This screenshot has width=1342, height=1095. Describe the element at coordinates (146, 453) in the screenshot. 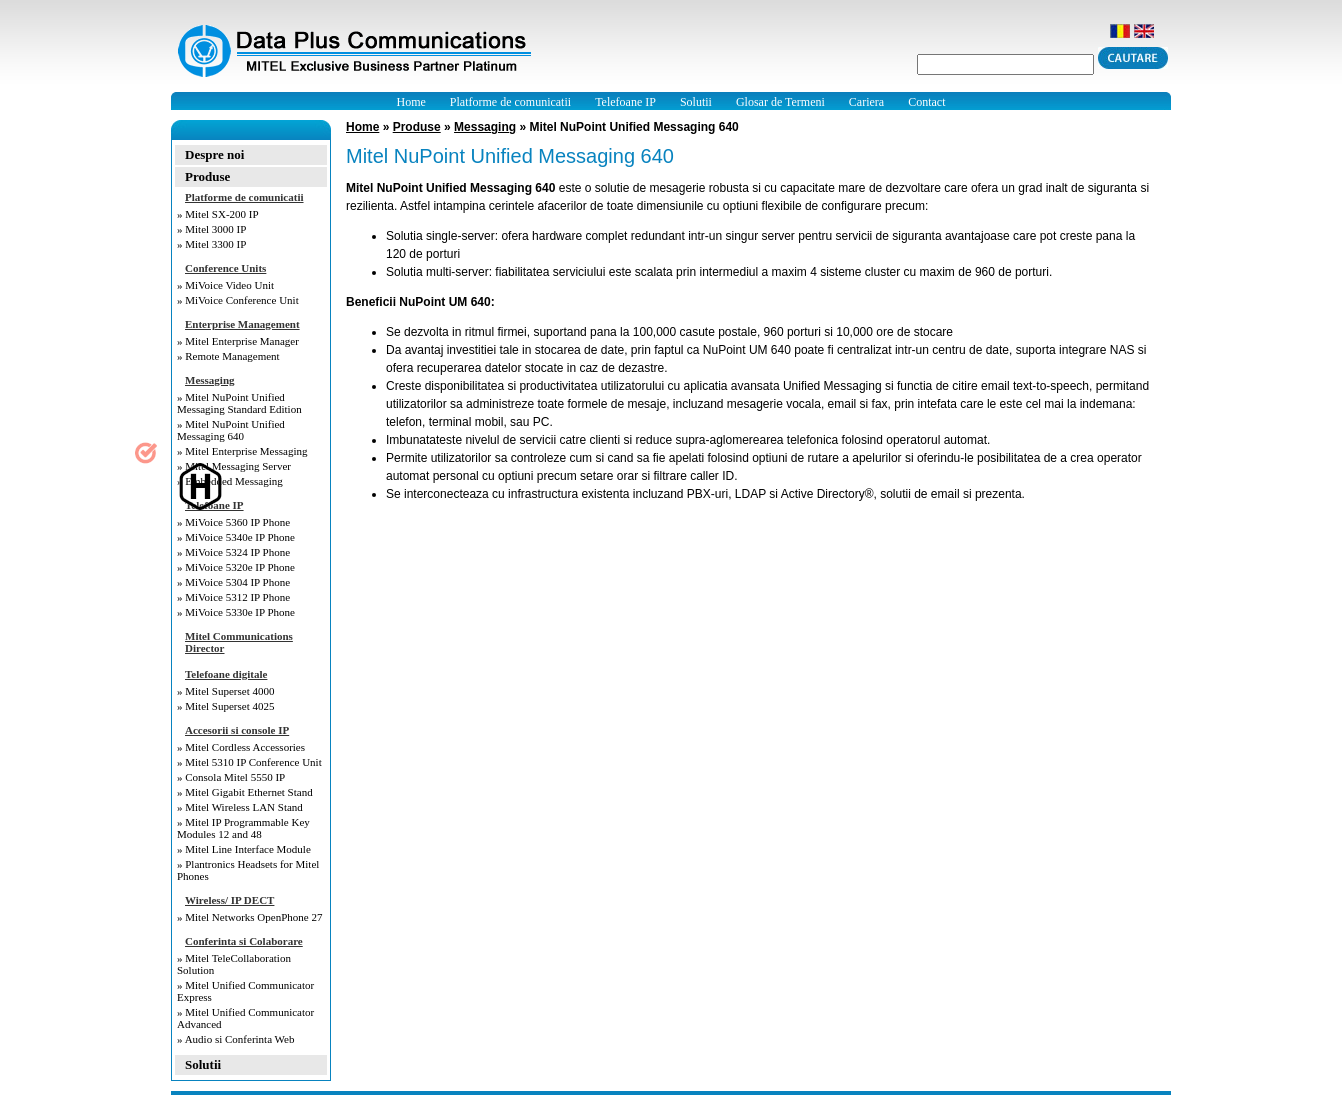

I see `open Google Tasks app` at that location.